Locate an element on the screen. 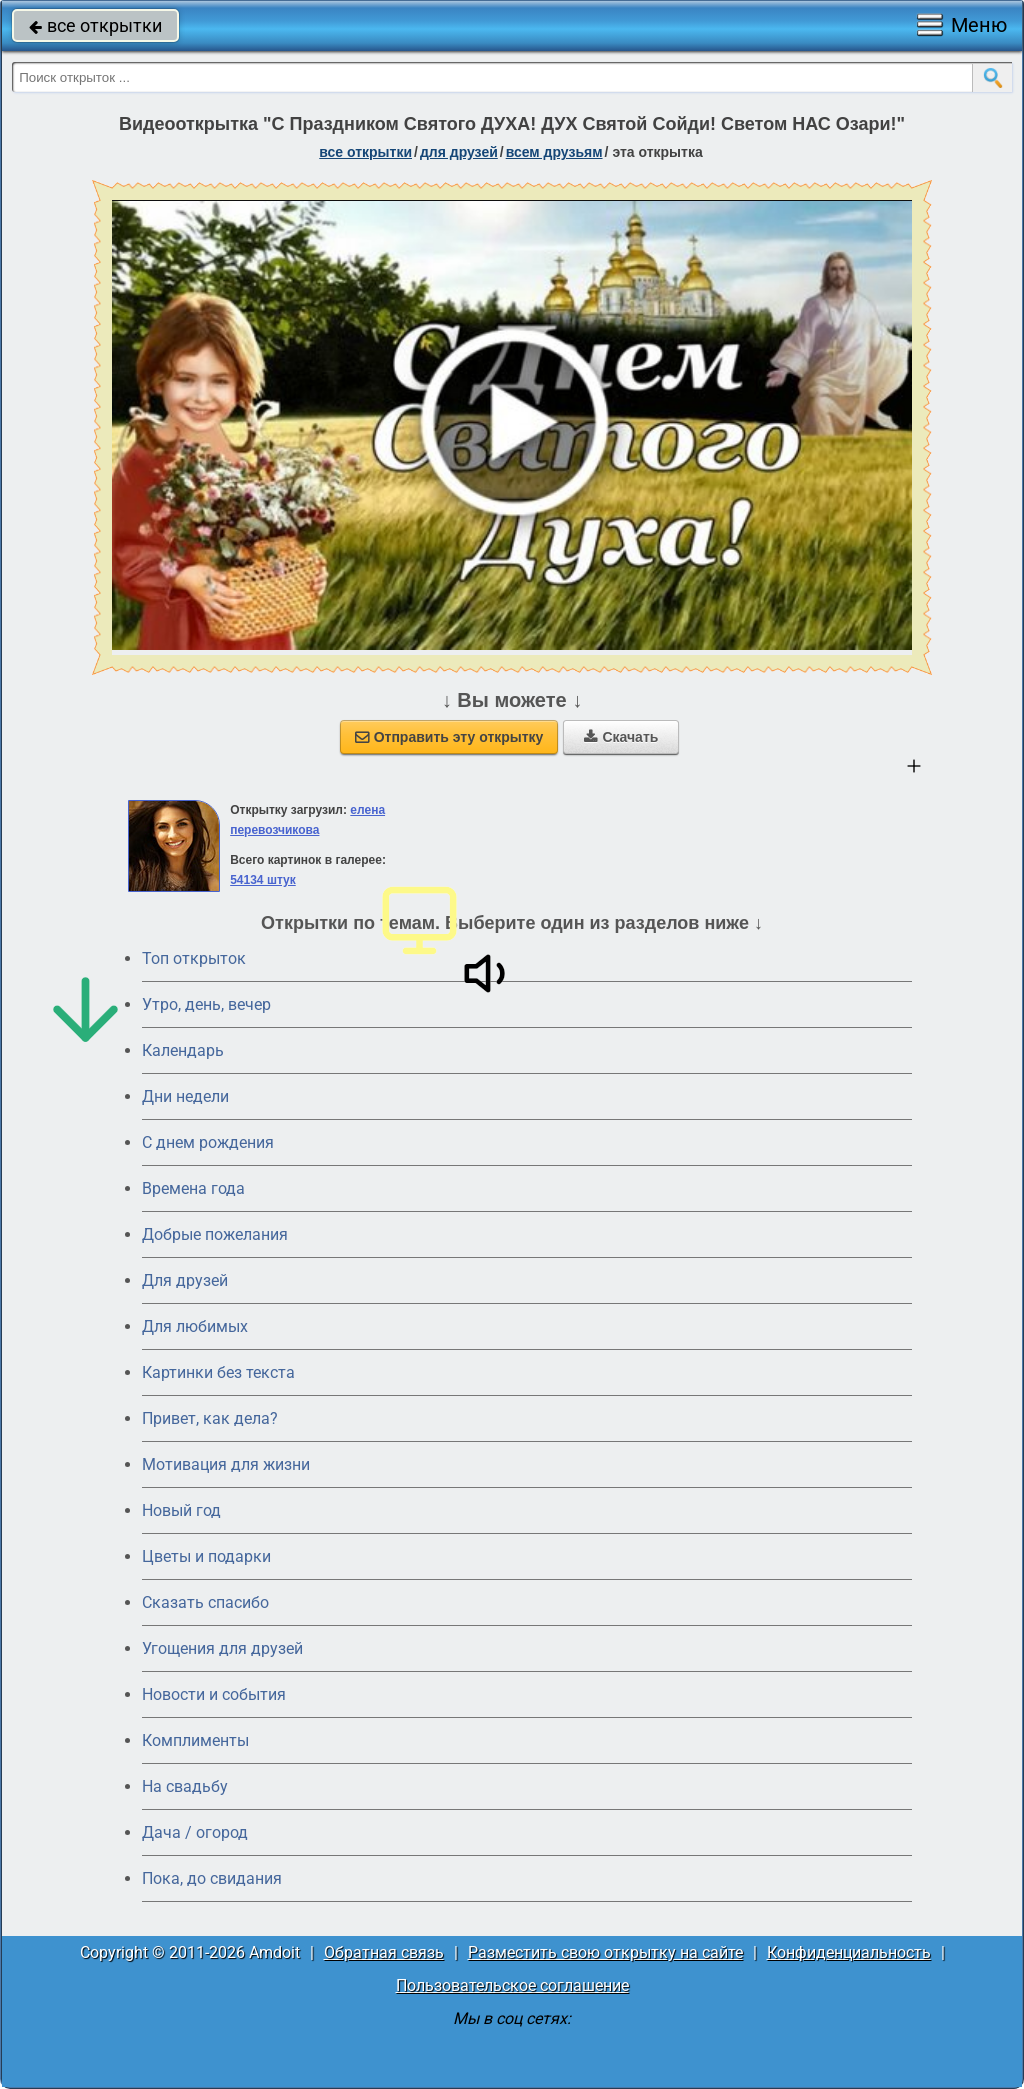 The width and height of the screenshot is (1024, 2089). switch to desktop display mode is located at coordinates (419, 920).